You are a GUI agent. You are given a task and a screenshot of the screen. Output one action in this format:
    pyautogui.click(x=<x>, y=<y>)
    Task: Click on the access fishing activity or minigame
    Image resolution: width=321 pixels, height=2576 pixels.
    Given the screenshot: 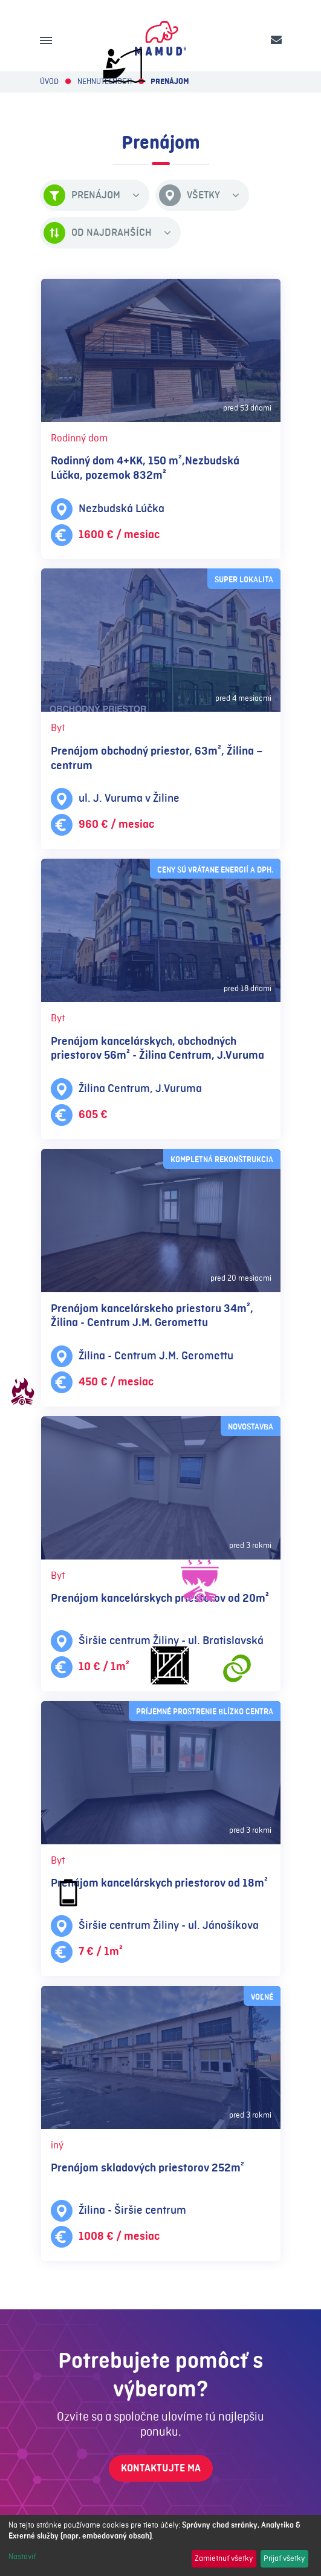 What is the action you would take?
    pyautogui.click(x=124, y=65)
    